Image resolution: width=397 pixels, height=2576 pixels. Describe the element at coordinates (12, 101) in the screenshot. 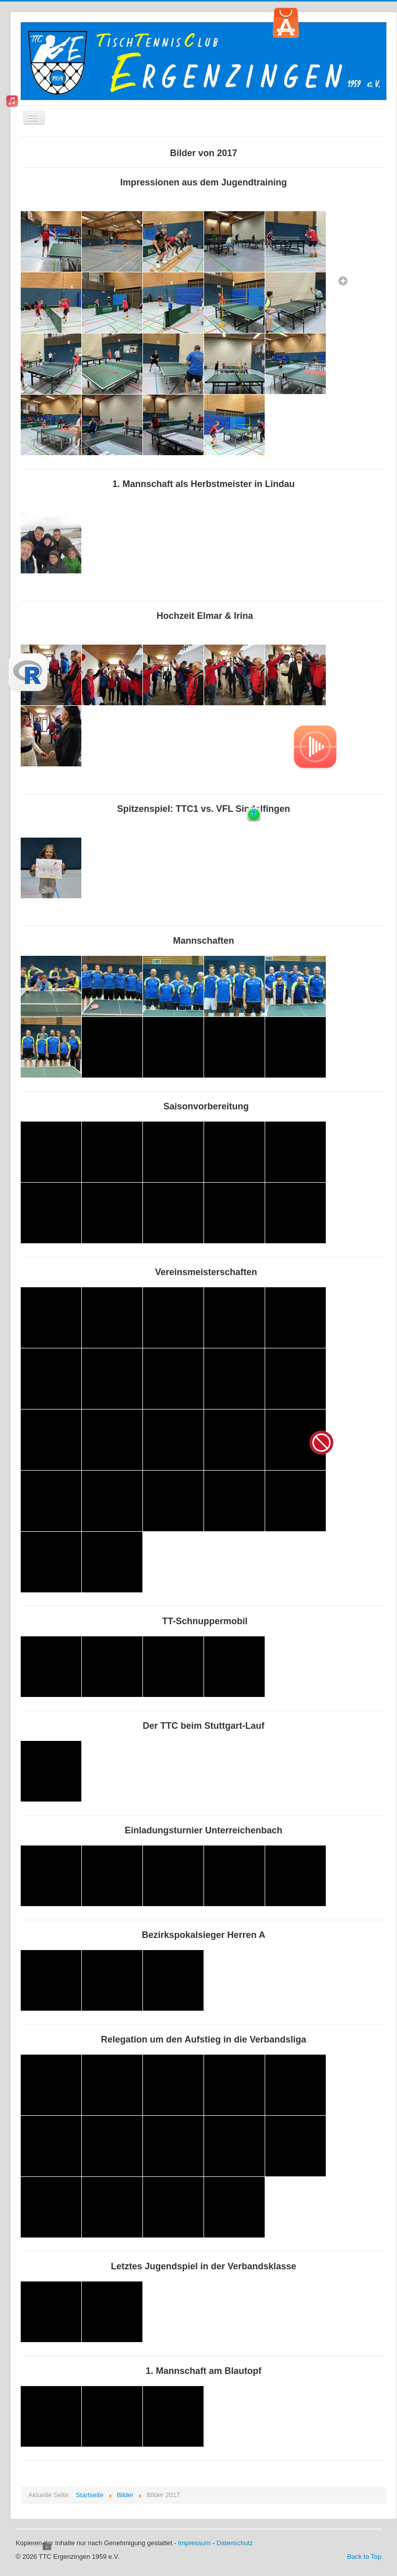

I see `open the gnome music app` at that location.